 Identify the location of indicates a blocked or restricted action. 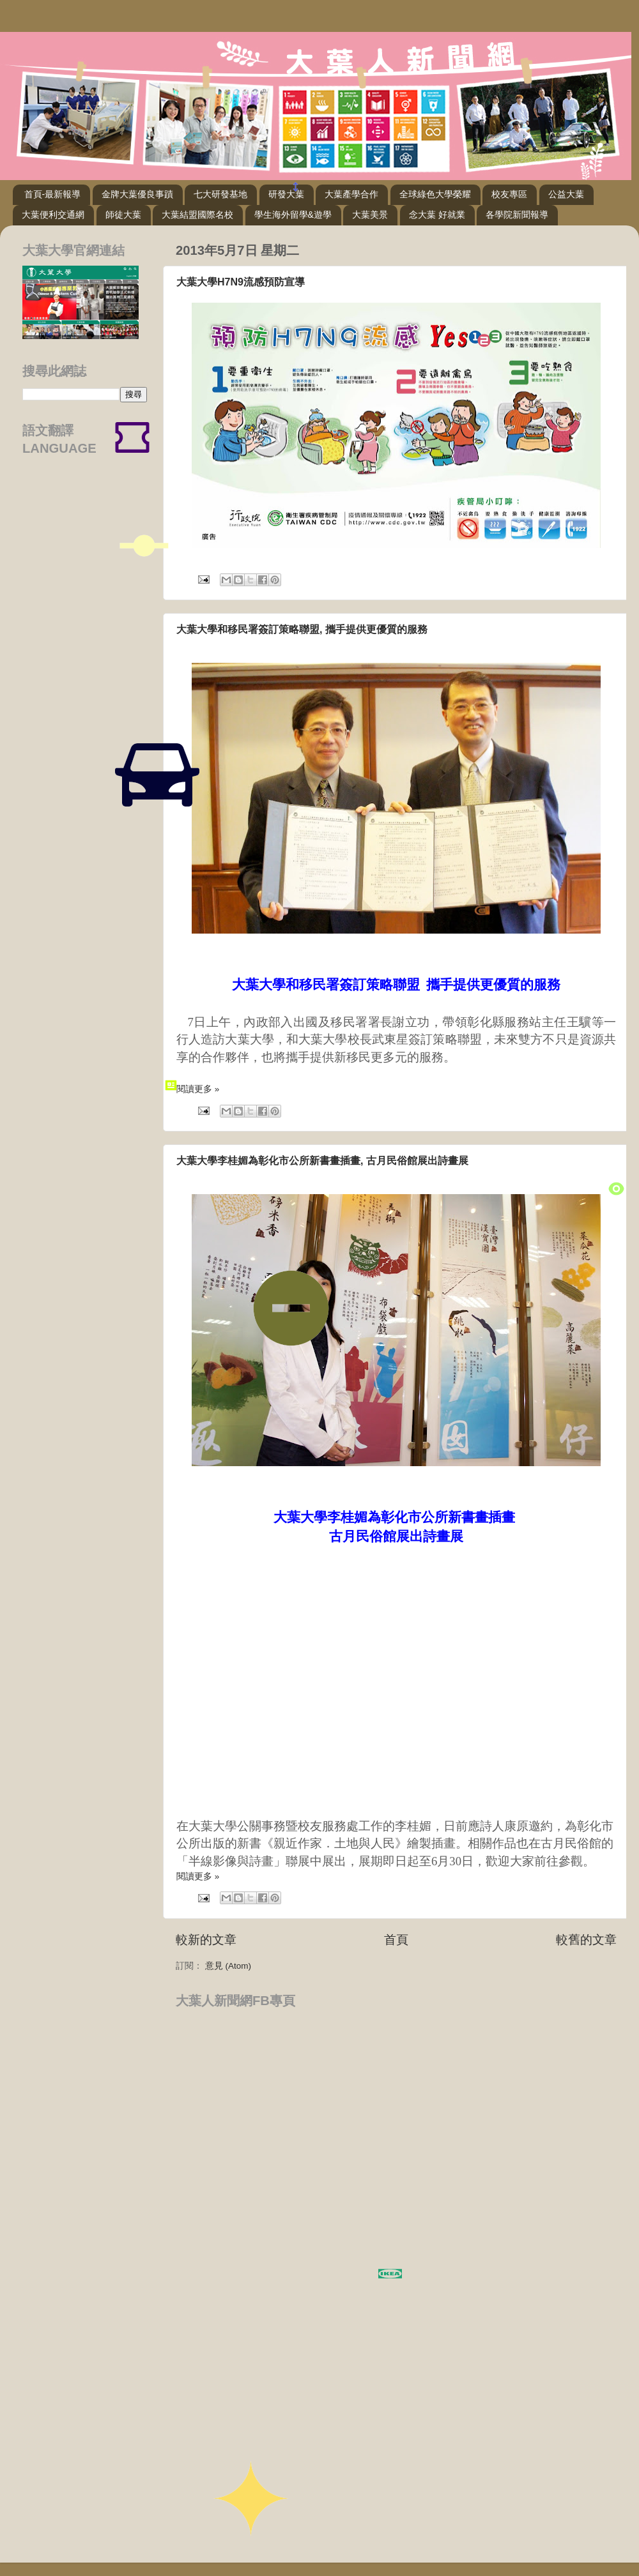
(291, 1308).